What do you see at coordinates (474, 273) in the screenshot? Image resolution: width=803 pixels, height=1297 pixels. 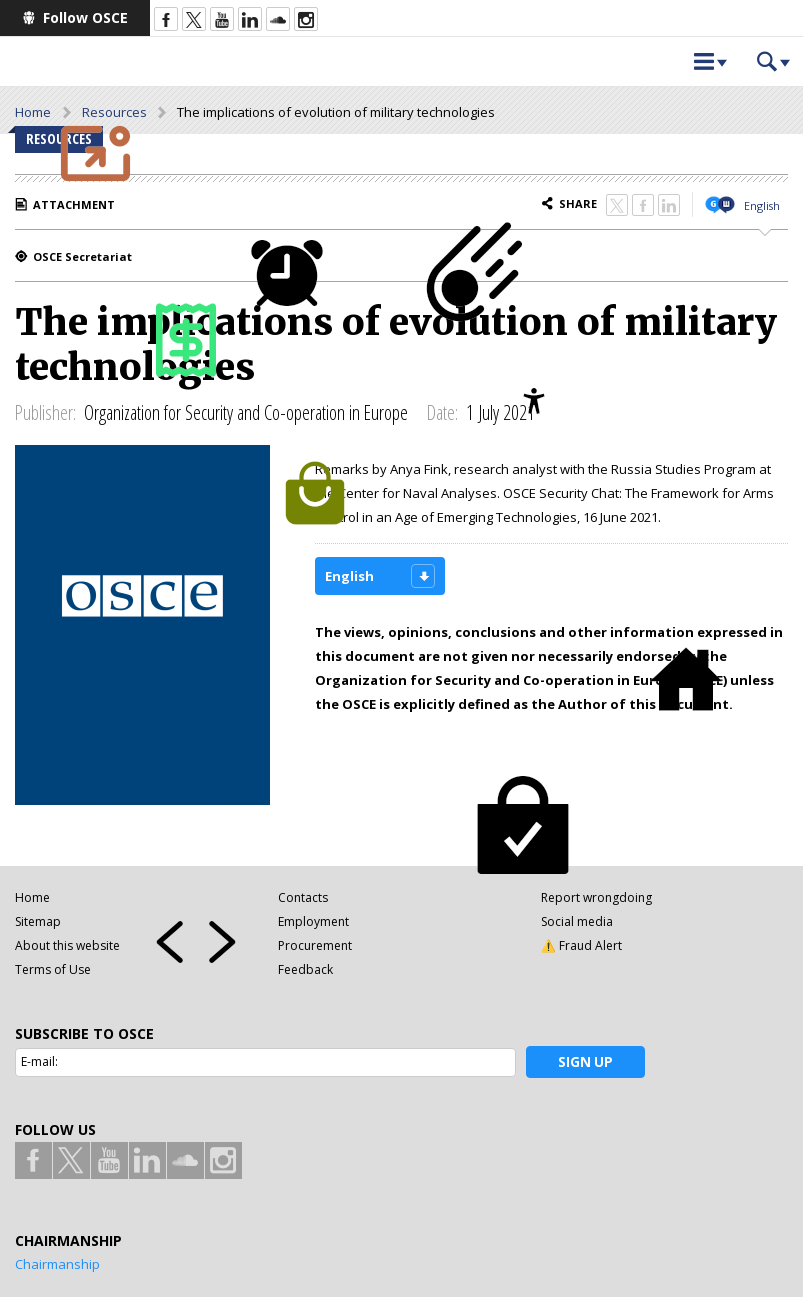 I see `indicates a trending or viral item` at bounding box center [474, 273].